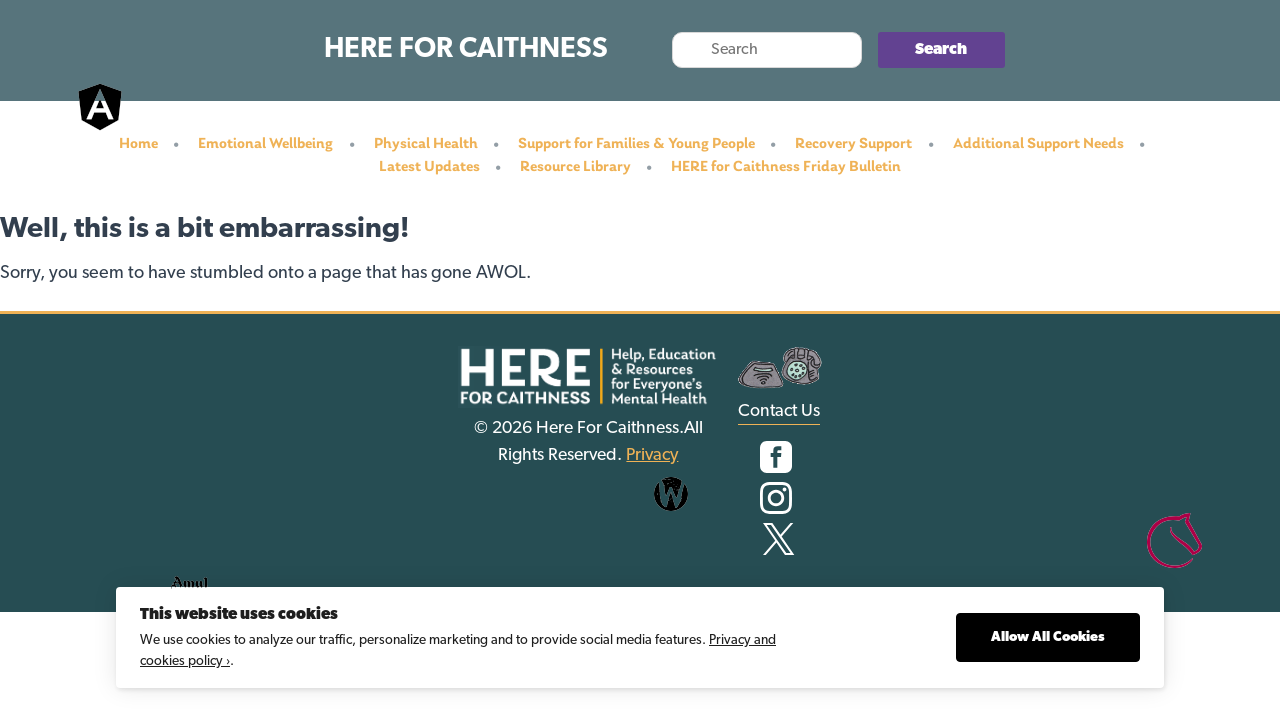 This screenshot has height=720, width=1280. I want to click on Amul brand logo, so click(189, 582).